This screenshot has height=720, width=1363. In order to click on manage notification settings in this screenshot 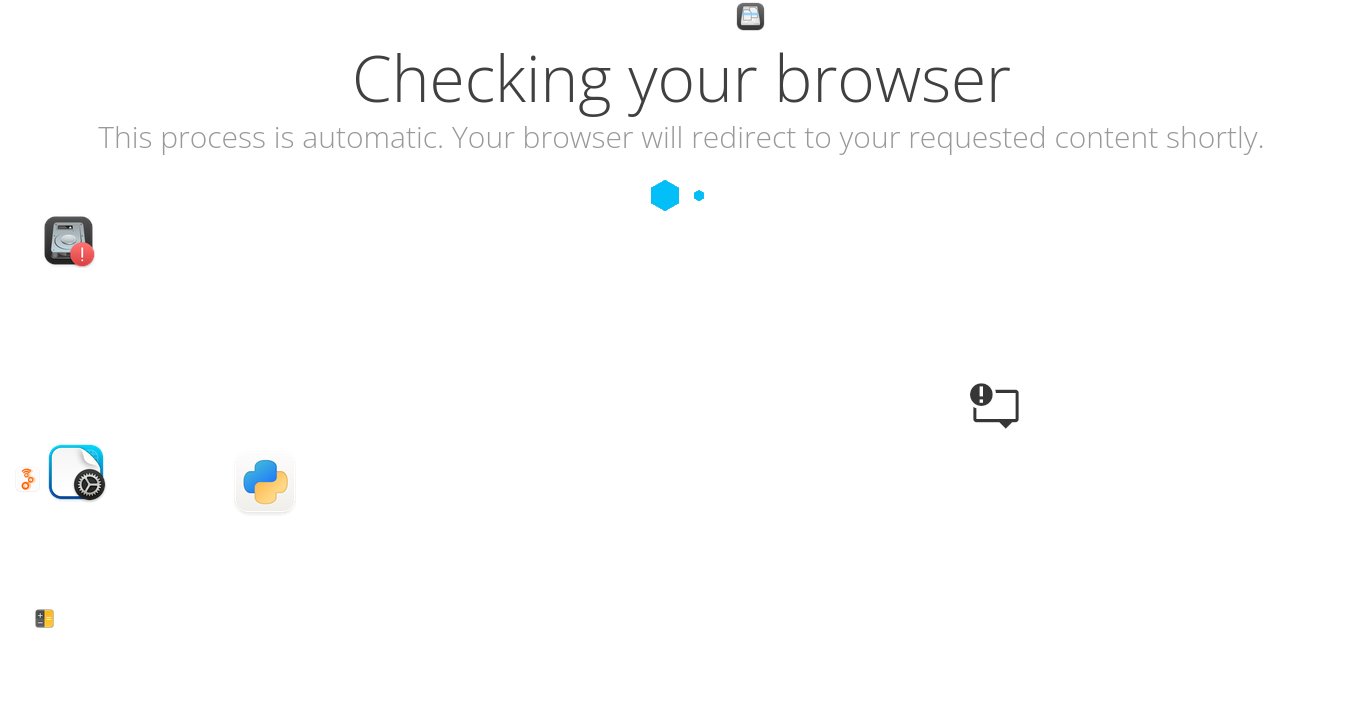, I will do `click(996, 406)`.